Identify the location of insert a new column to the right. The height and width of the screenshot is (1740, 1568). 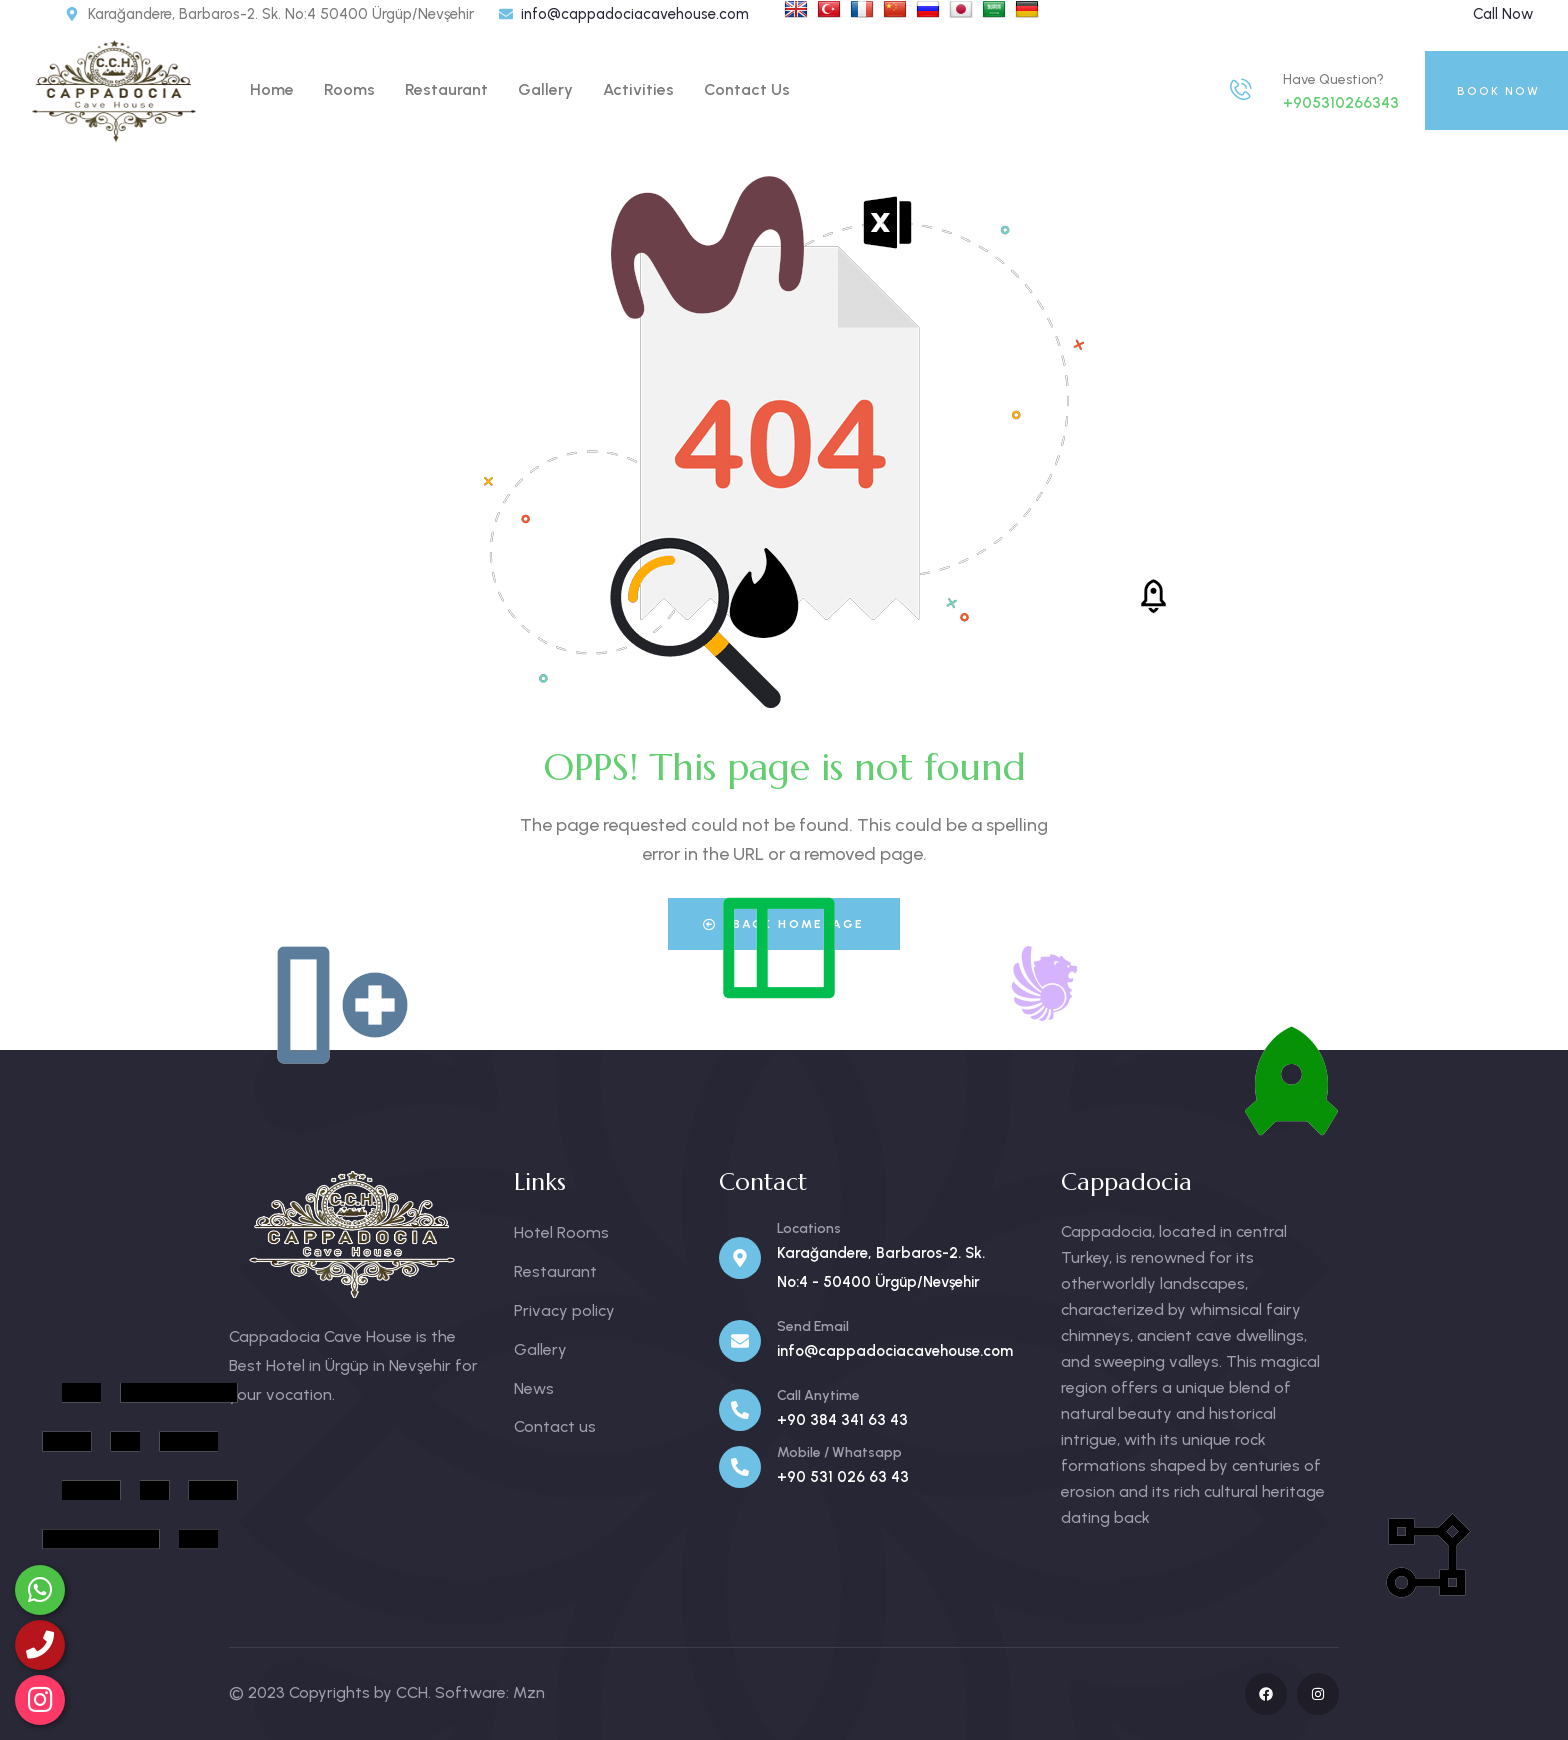
(336, 1005).